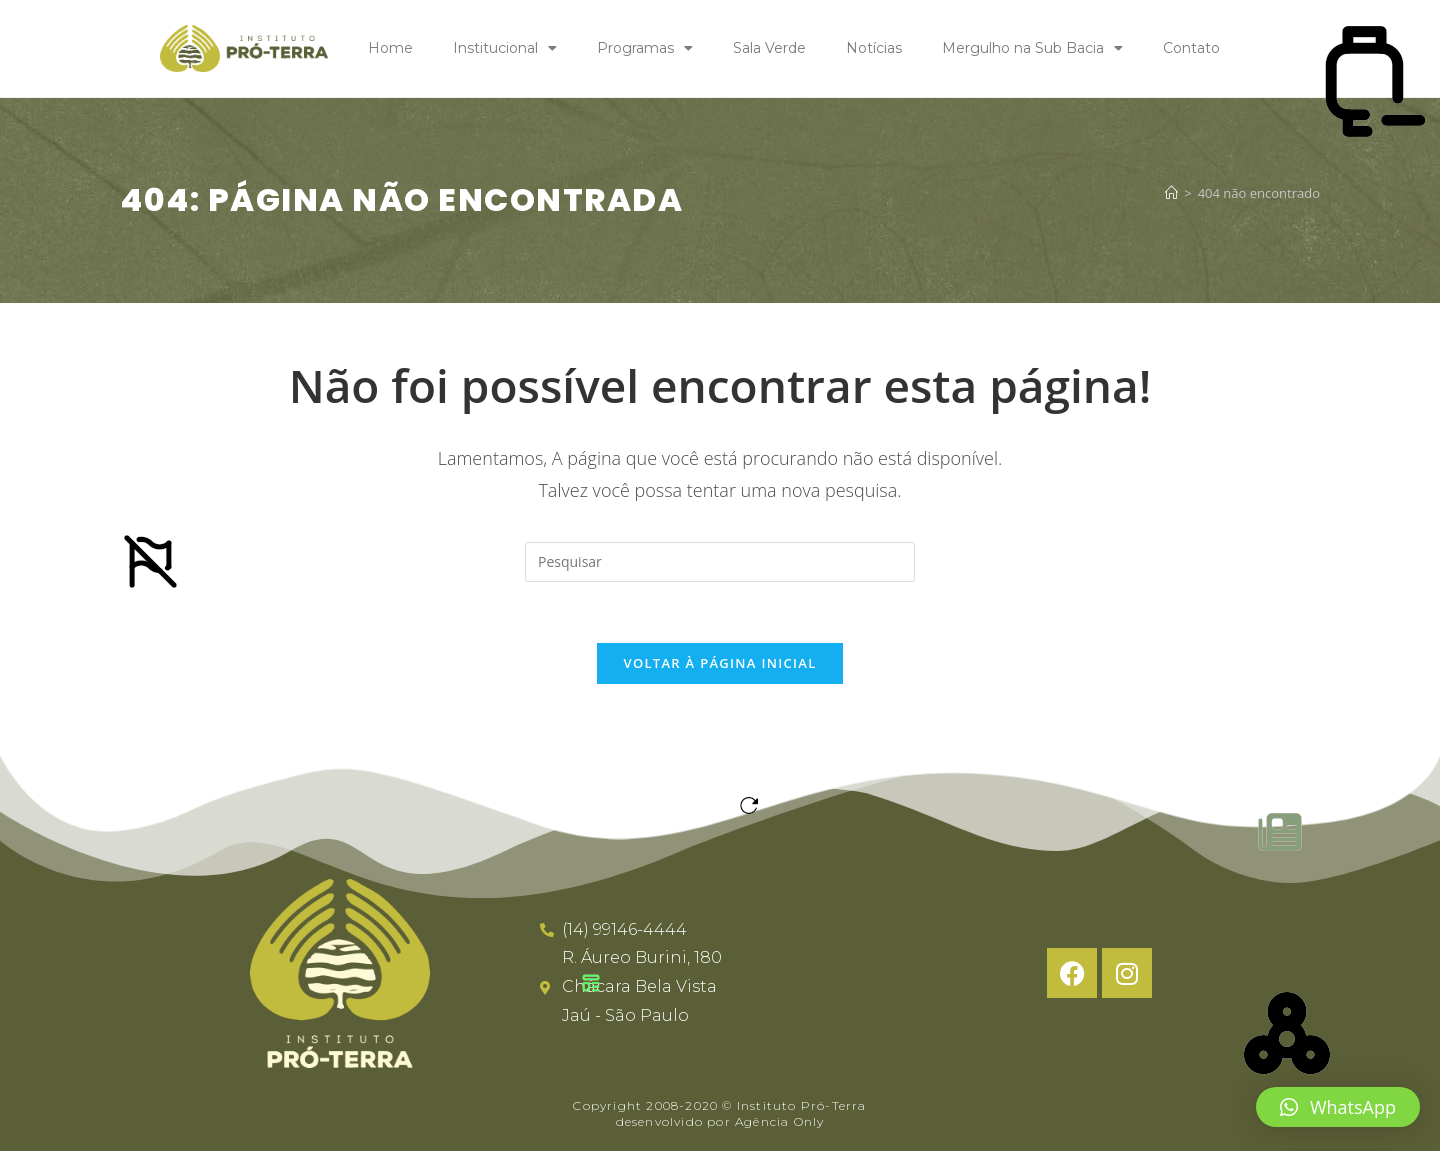 This screenshot has height=1151, width=1440. What do you see at coordinates (1364, 81) in the screenshot?
I see `remove a paired smartwatch` at bounding box center [1364, 81].